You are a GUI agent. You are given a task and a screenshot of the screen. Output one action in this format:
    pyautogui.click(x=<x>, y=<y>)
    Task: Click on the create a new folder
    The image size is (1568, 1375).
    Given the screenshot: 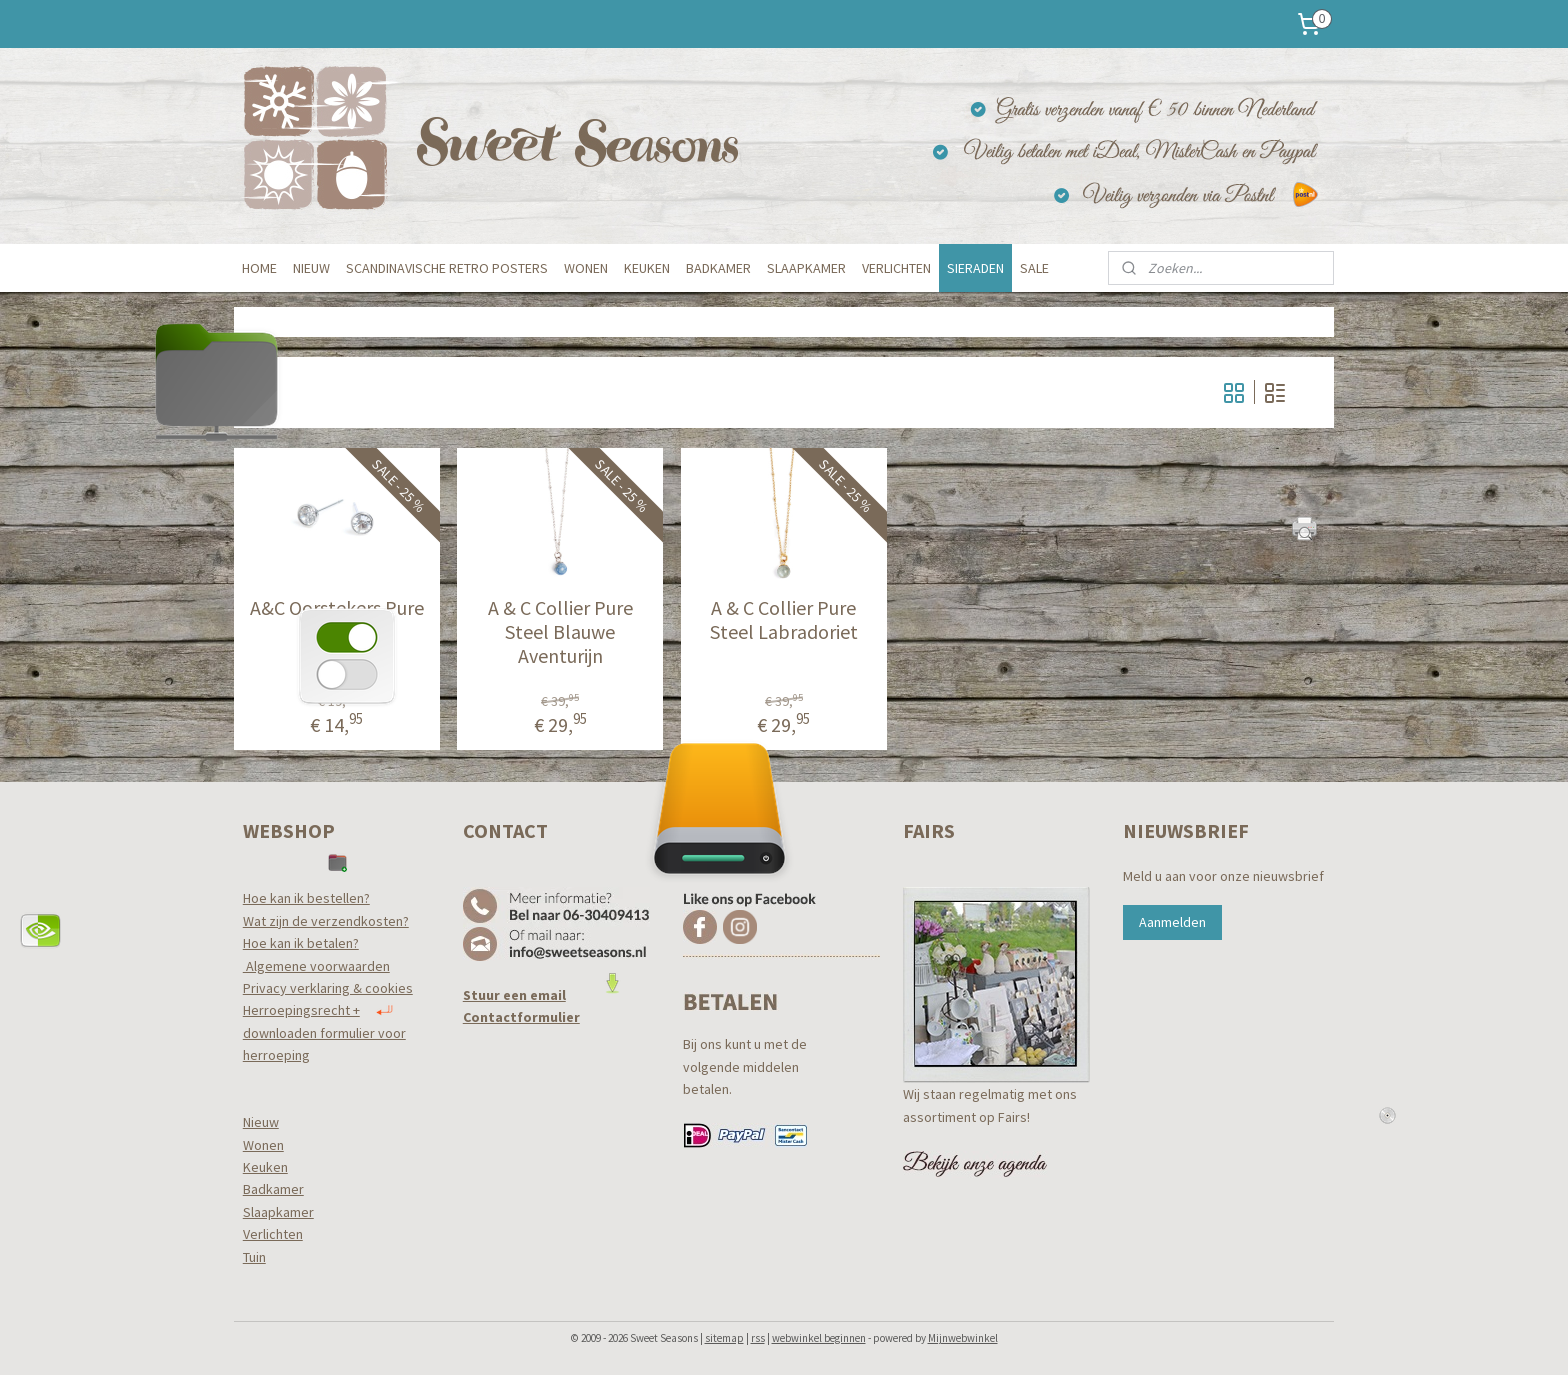 What is the action you would take?
    pyautogui.click(x=337, y=862)
    